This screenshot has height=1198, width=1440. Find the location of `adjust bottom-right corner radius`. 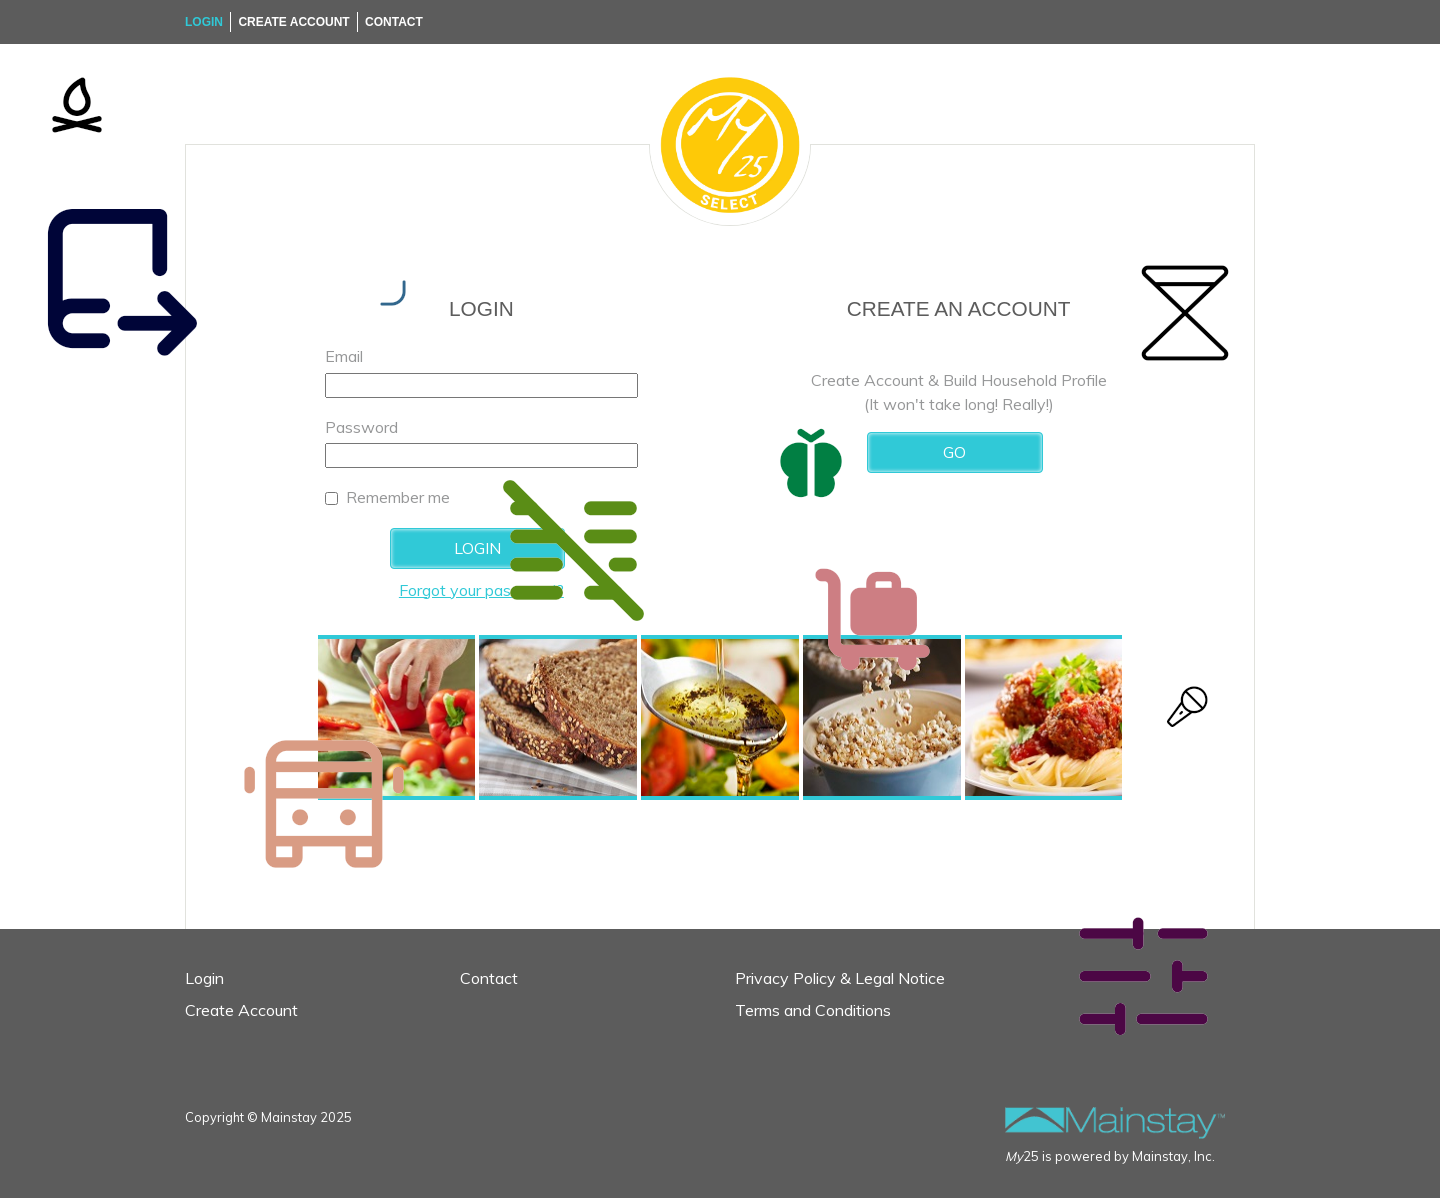

adjust bottom-right corner radius is located at coordinates (393, 293).